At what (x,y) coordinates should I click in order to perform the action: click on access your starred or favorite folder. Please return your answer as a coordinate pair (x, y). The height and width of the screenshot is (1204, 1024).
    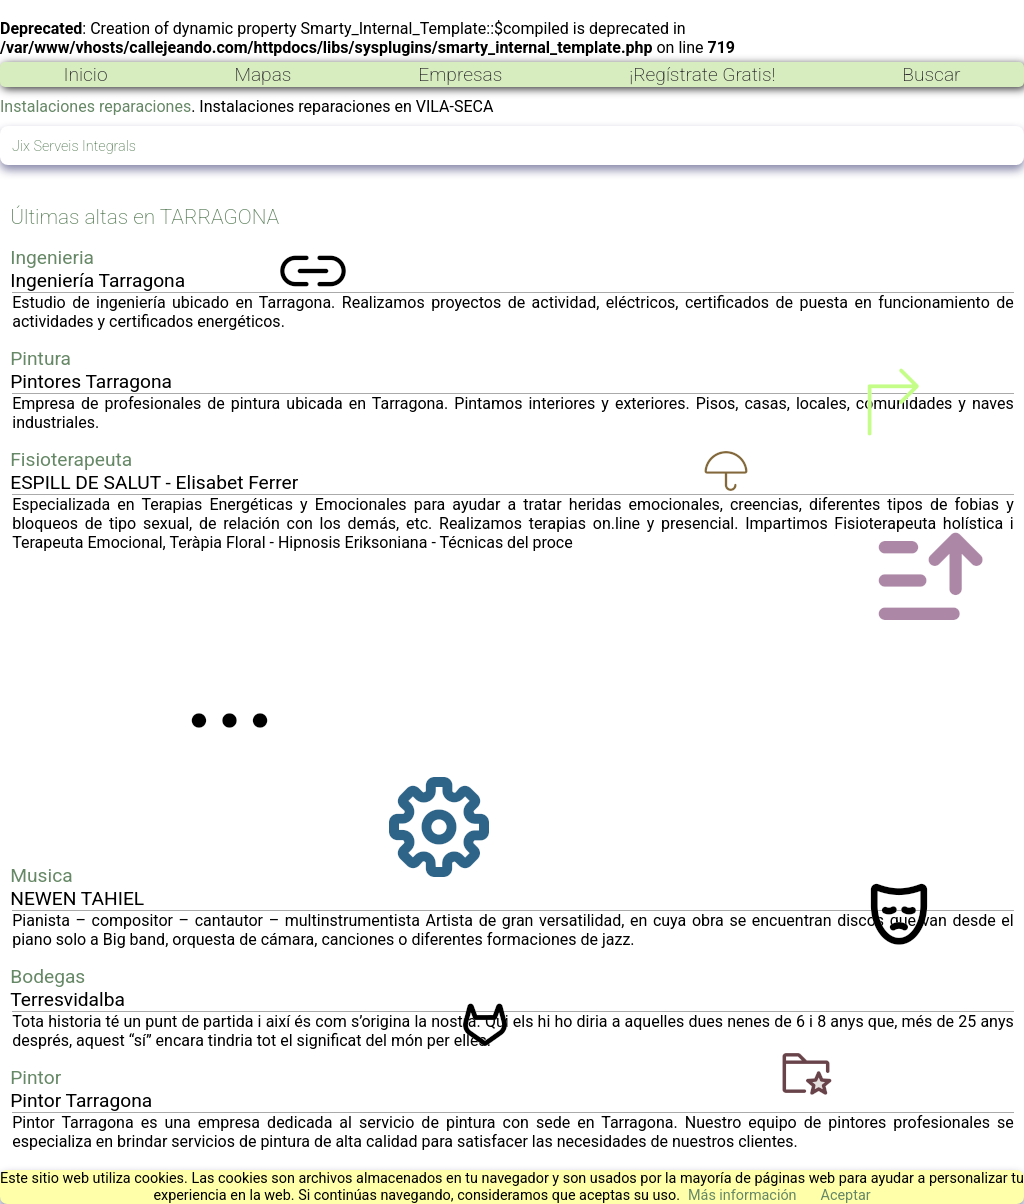
    Looking at the image, I should click on (806, 1073).